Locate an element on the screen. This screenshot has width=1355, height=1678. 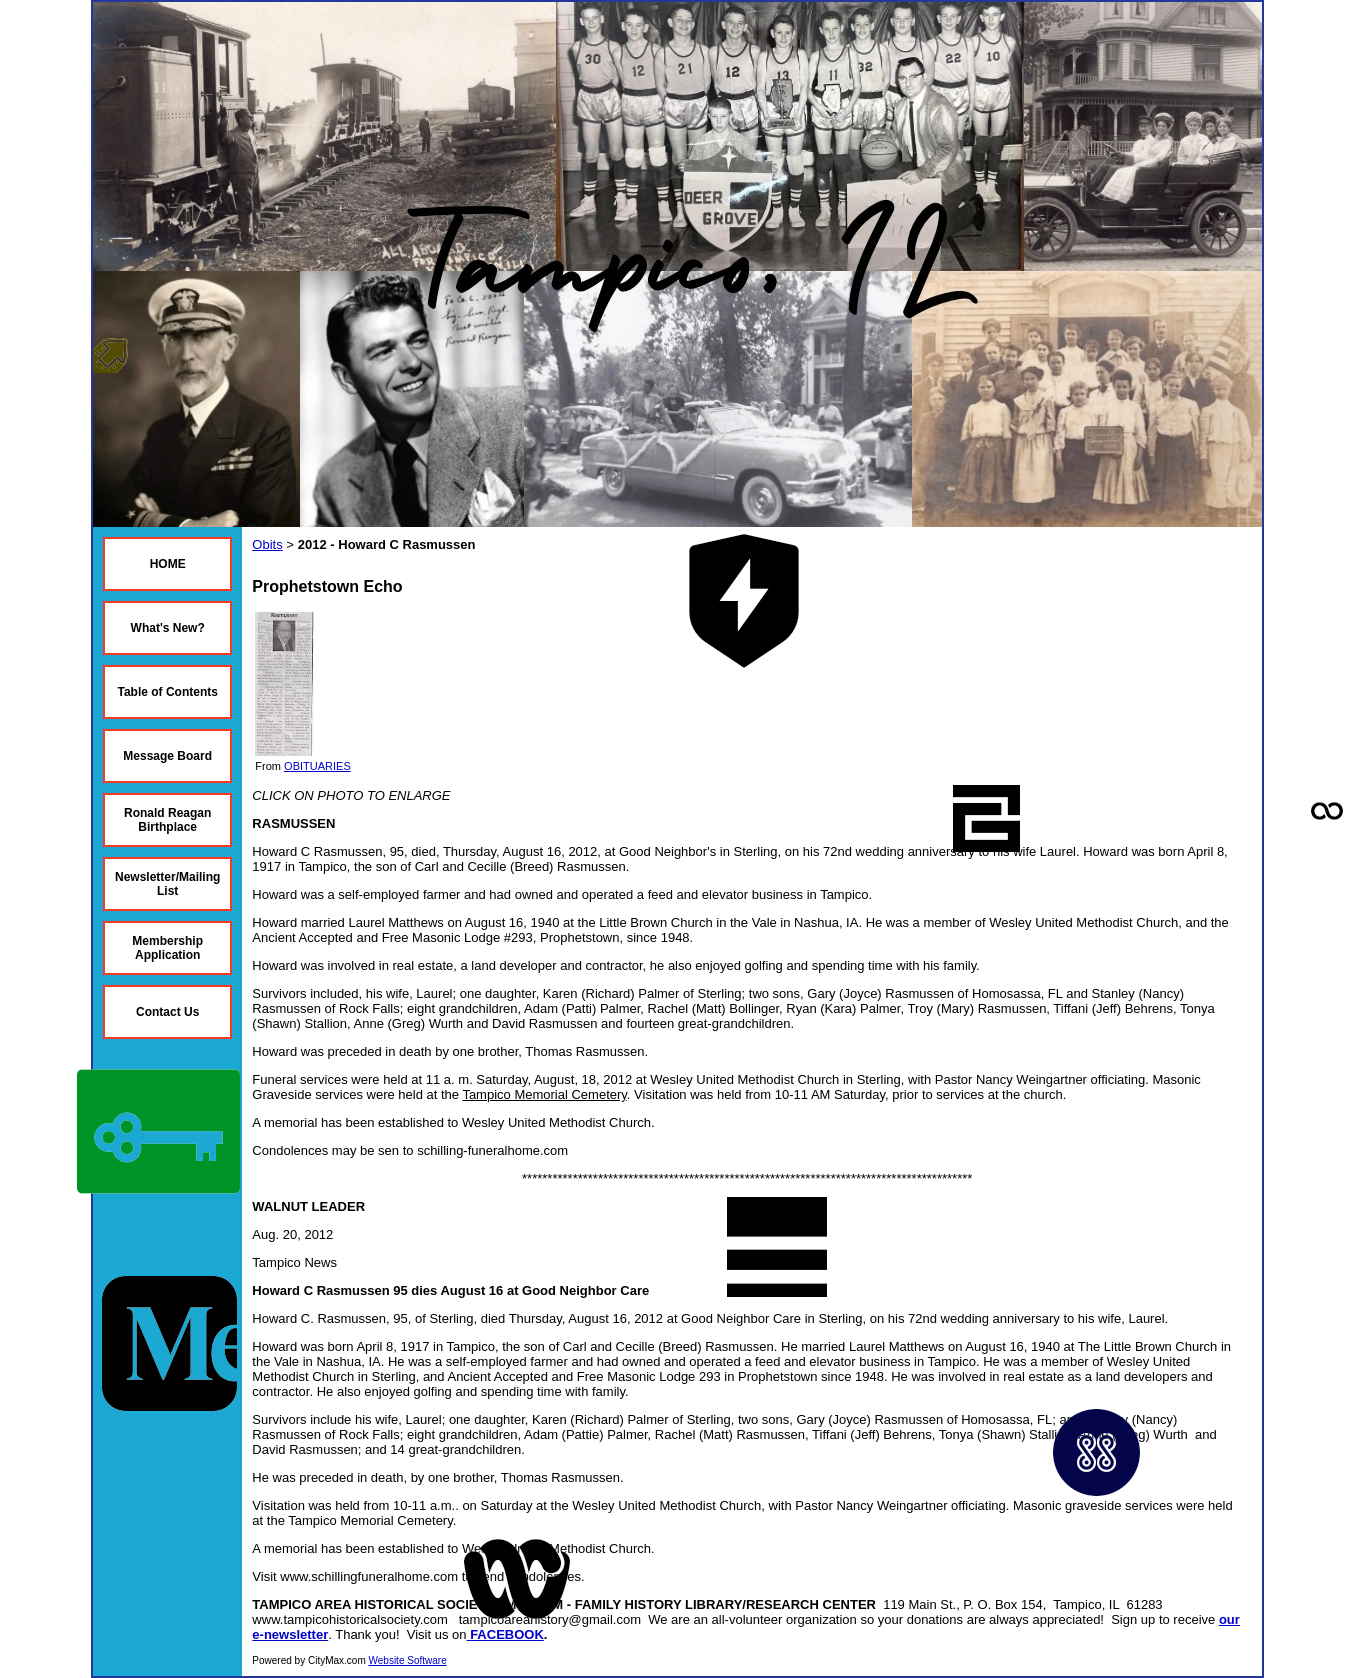
open Webex video conferencing app is located at coordinates (517, 1579).